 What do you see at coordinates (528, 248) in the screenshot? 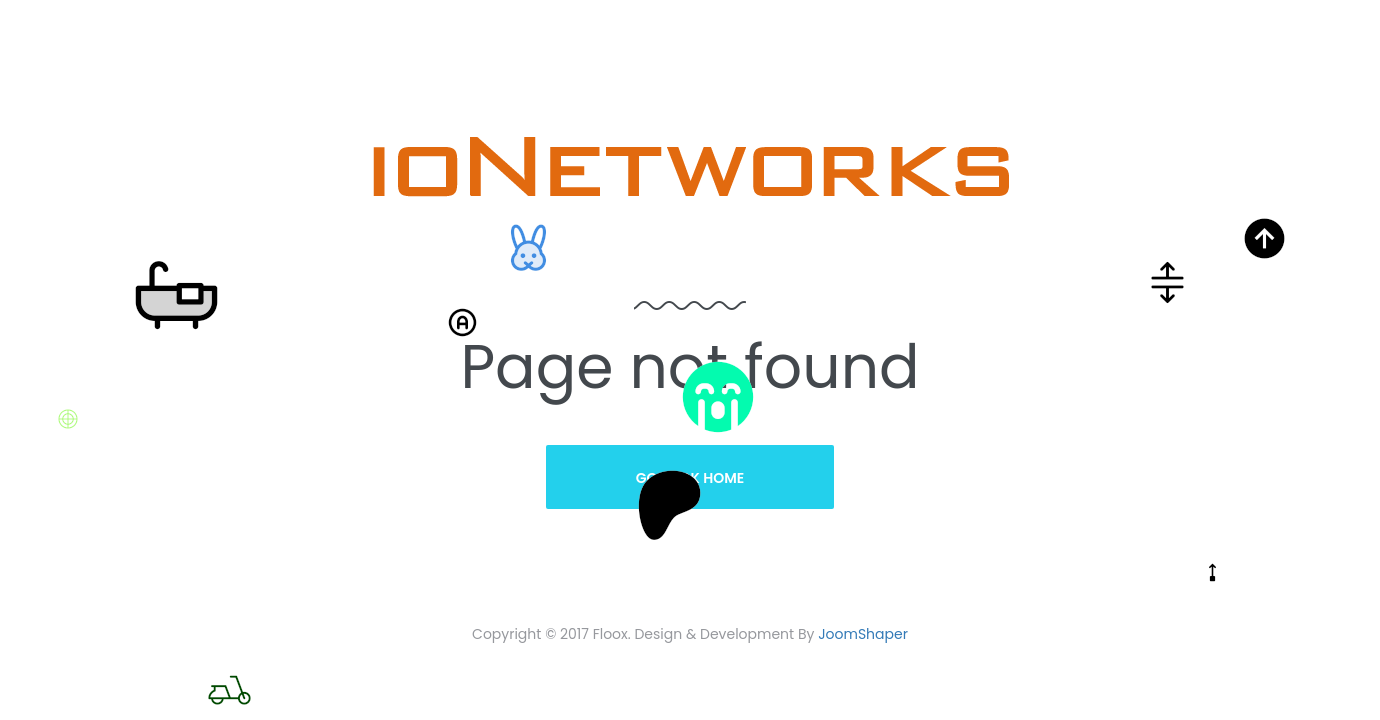
I see `access pet or animal-related features` at bounding box center [528, 248].